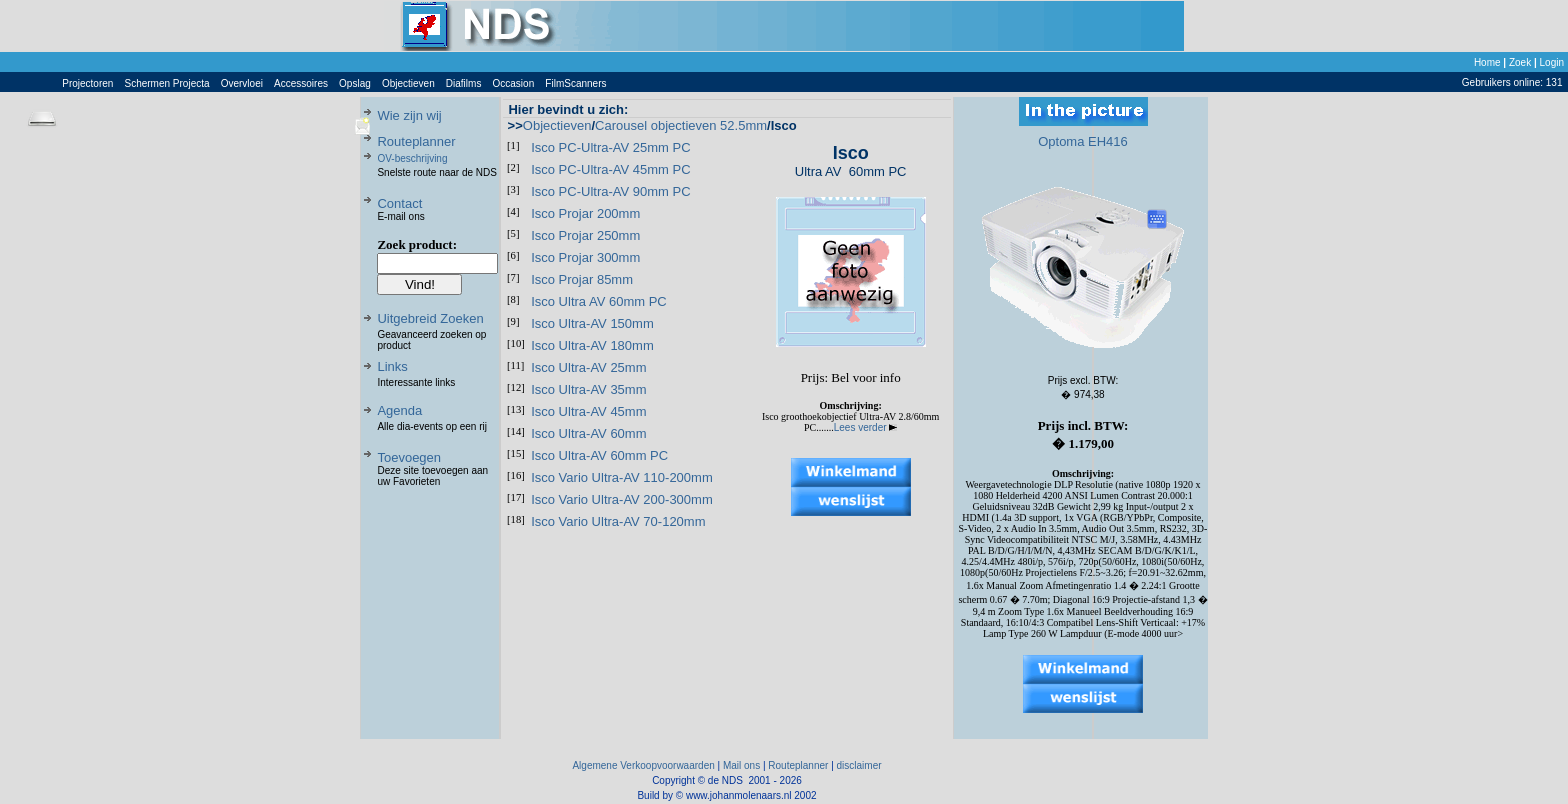  I want to click on access removable storage device, so click(42, 119).